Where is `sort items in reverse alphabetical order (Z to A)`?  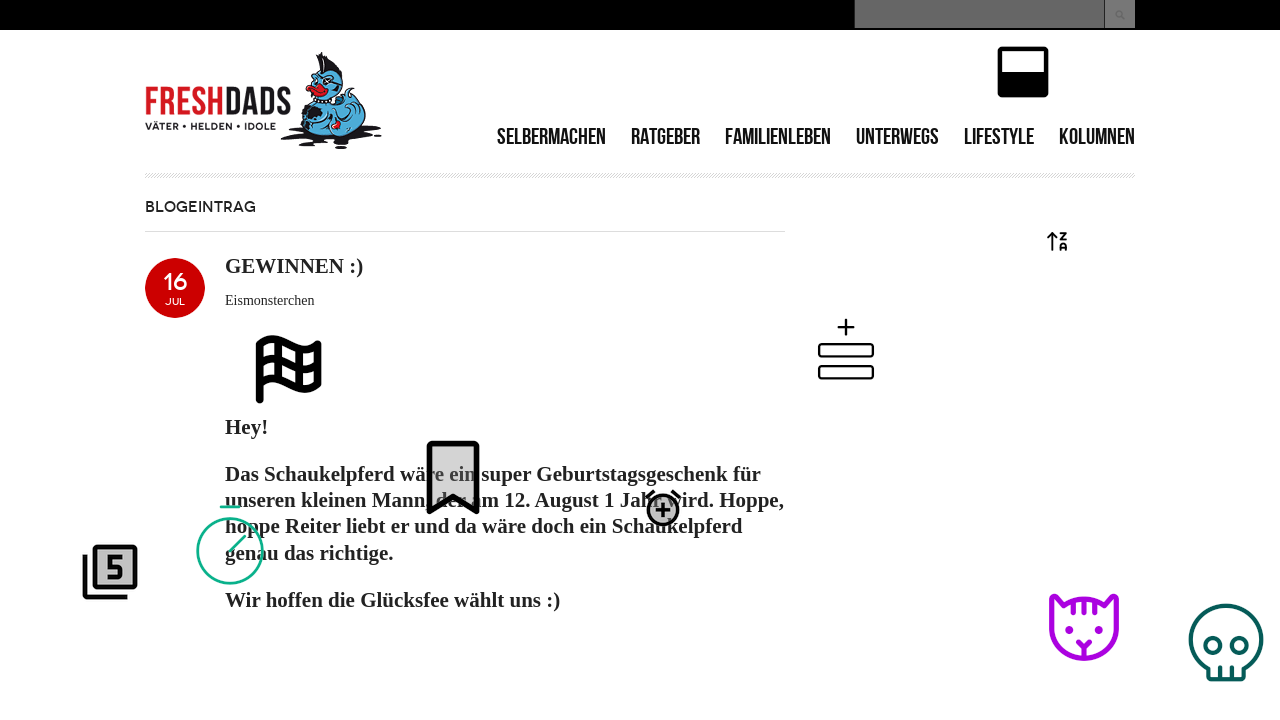
sort items in reverse alphabetical order (Z to A) is located at coordinates (1057, 241).